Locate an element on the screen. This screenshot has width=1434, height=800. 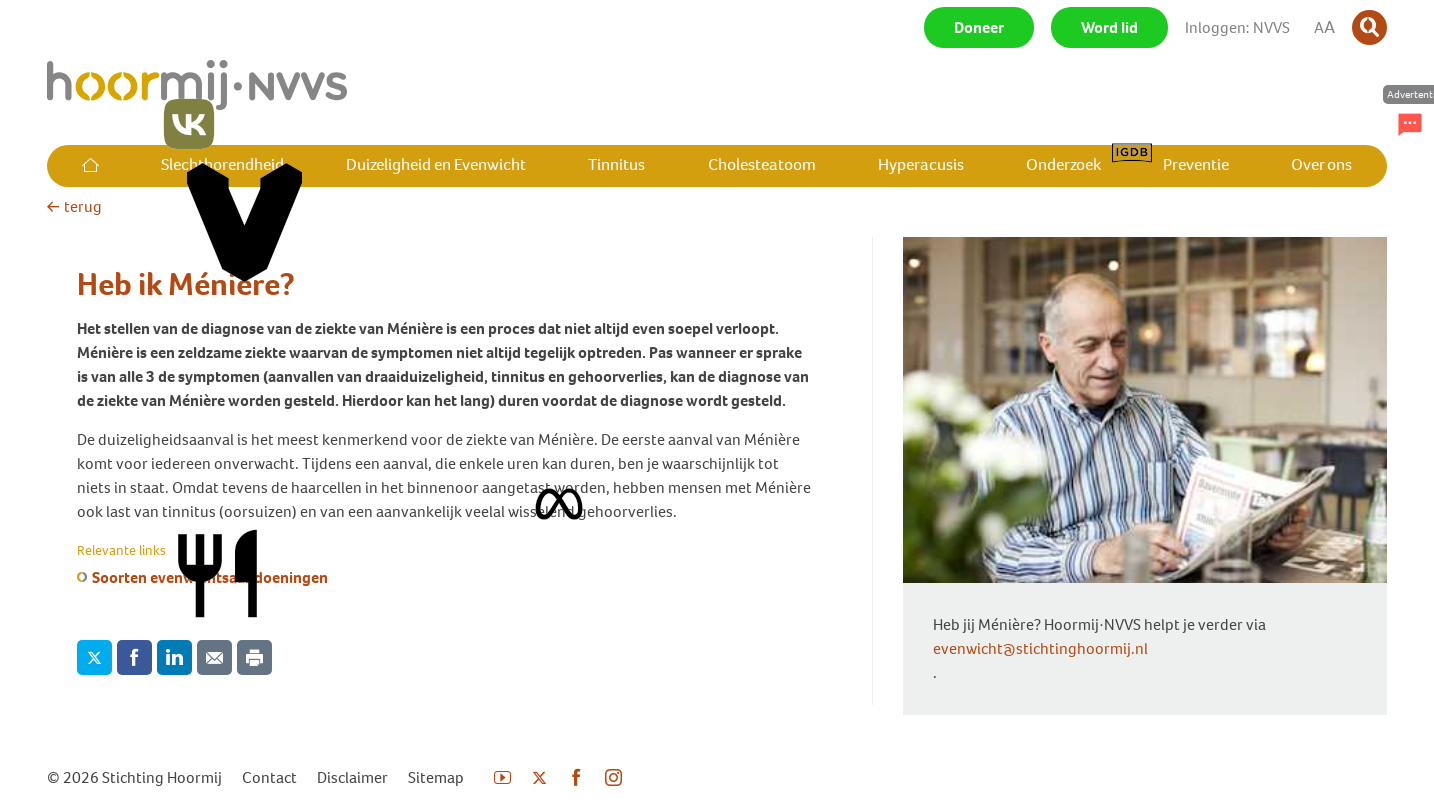
open VK social network app is located at coordinates (189, 124).